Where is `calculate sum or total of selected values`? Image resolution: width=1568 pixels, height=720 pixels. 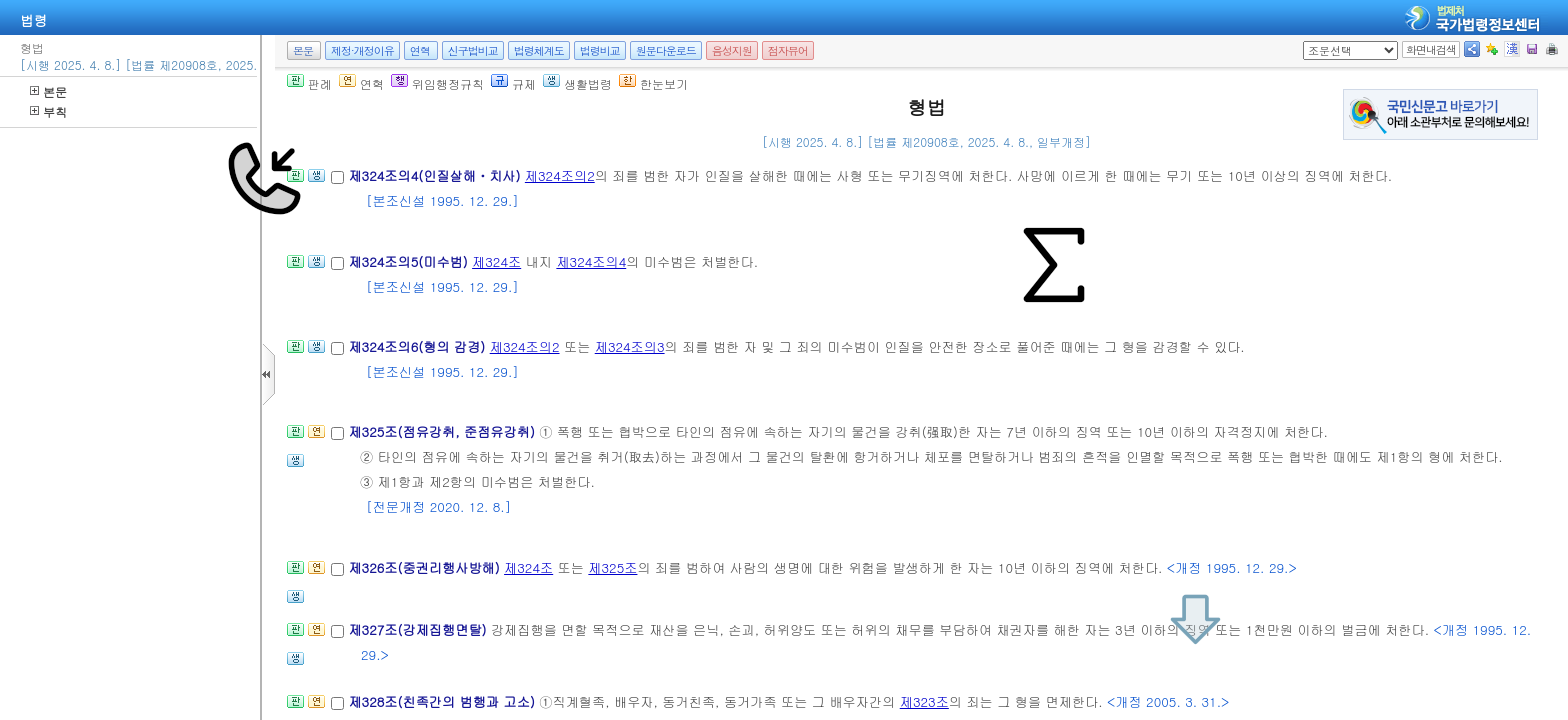
calculate sum or total of selected values is located at coordinates (1054, 265).